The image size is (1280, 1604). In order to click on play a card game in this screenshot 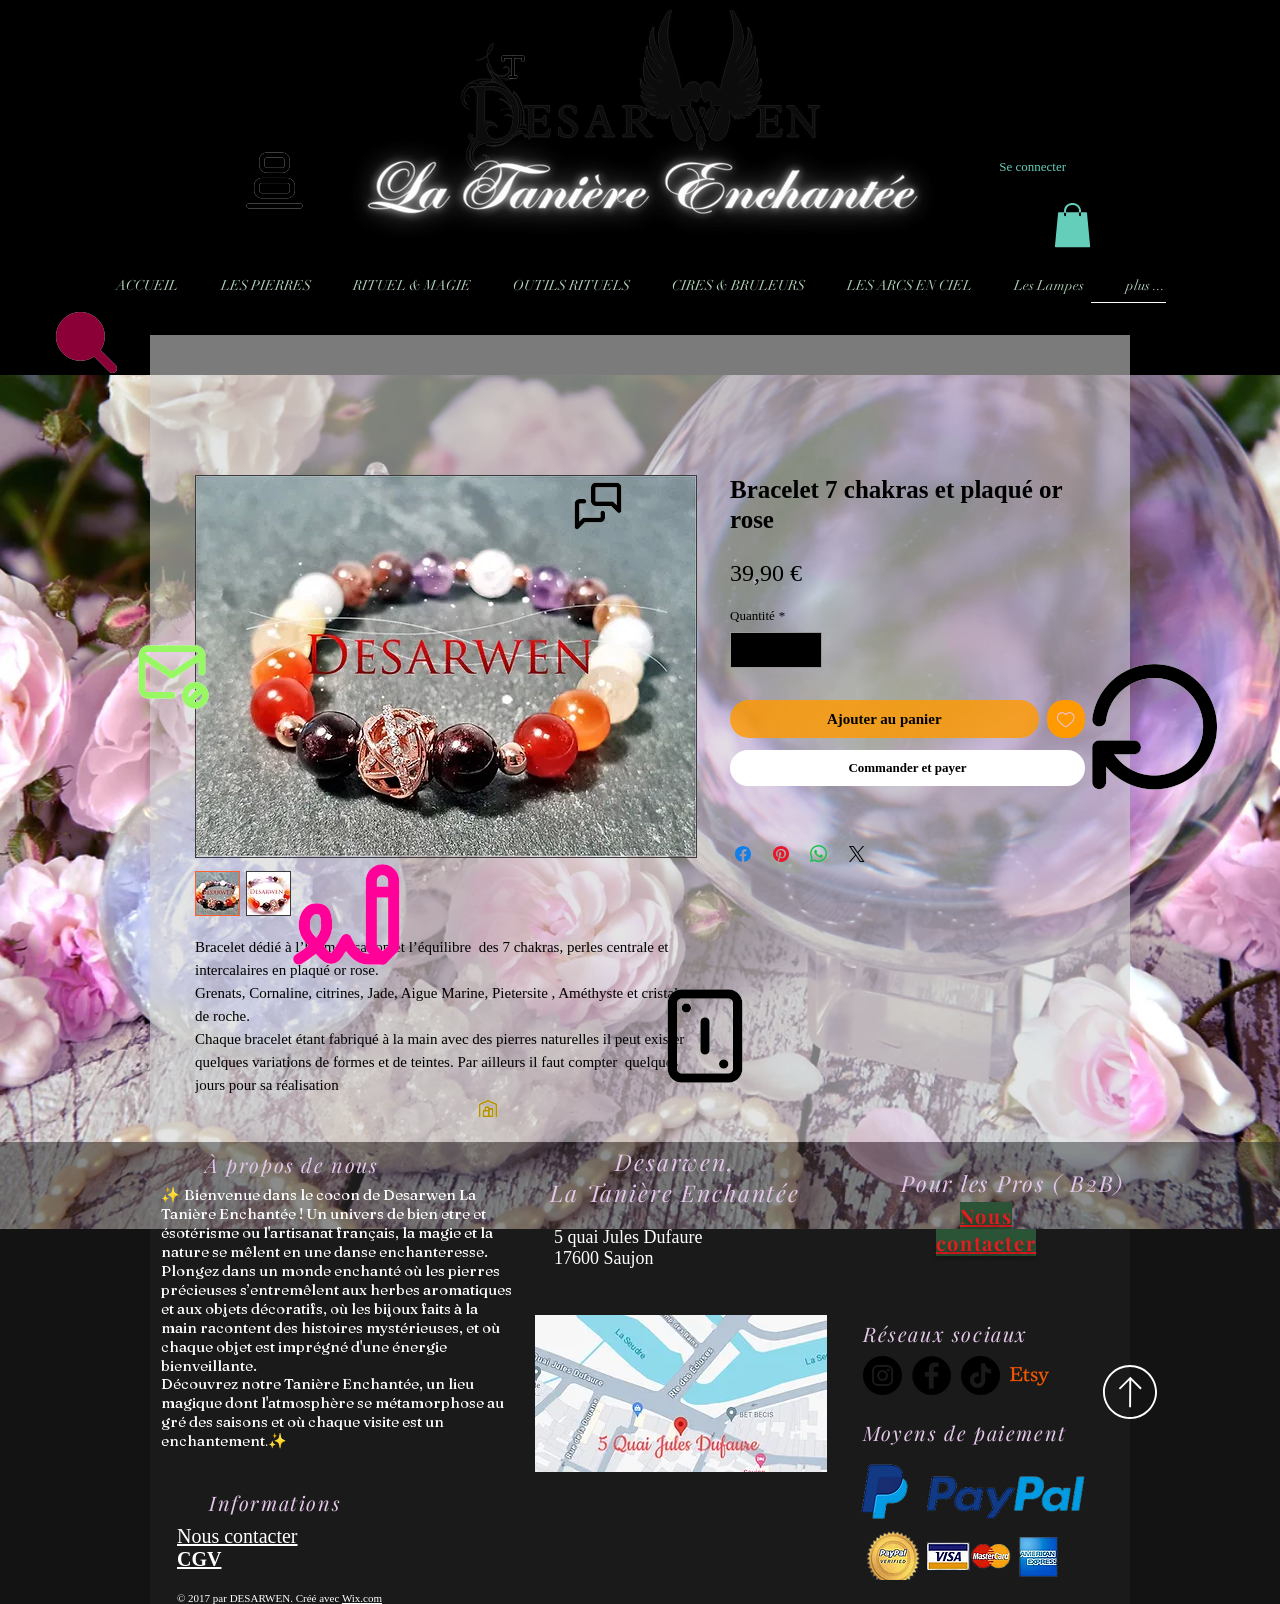, I will do `click(705, 1036)`.